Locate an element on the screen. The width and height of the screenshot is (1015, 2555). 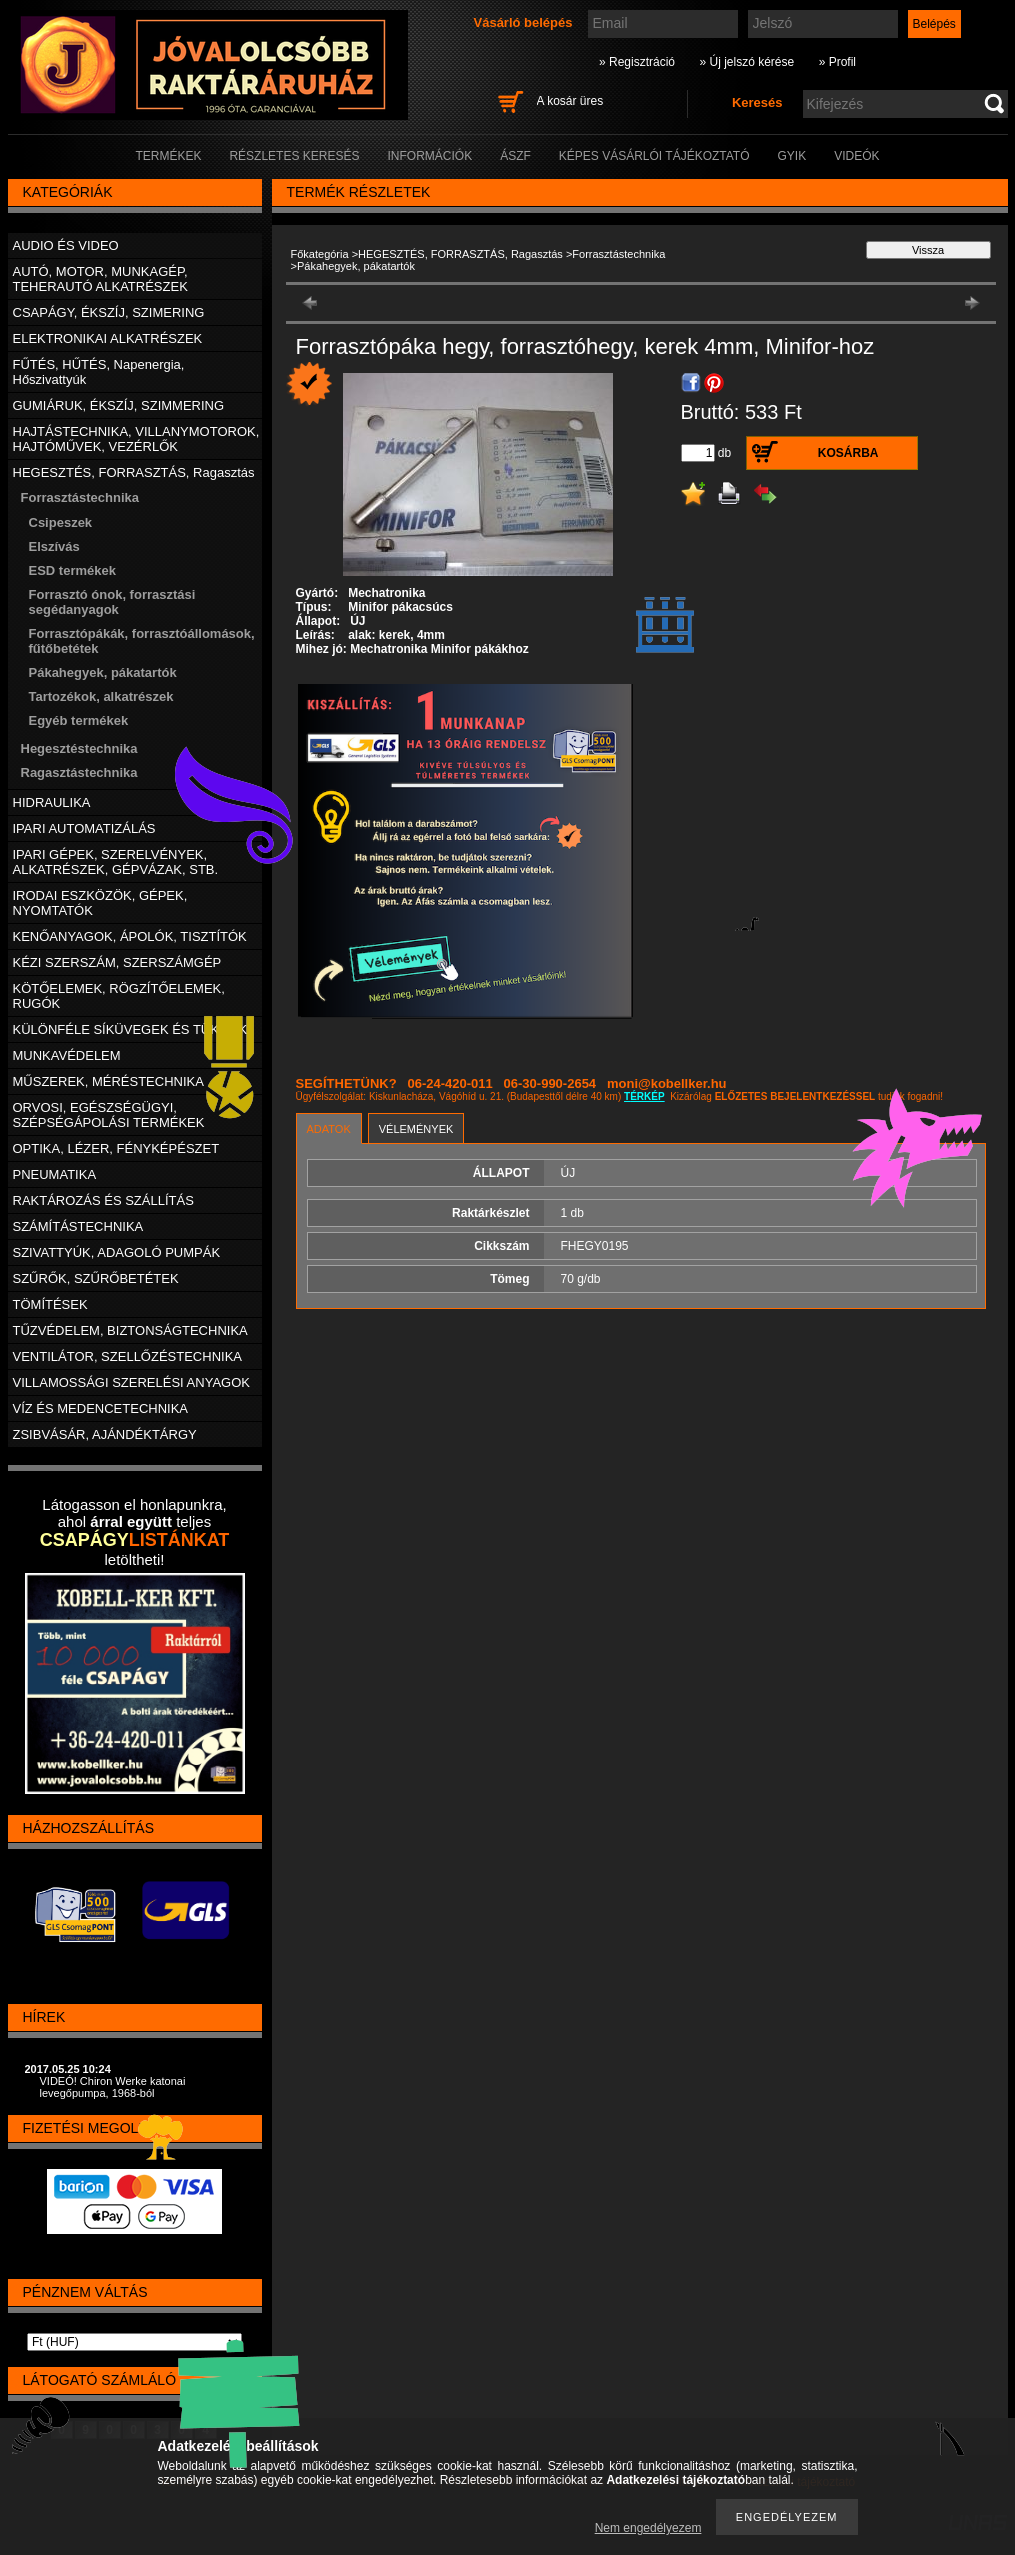
enter a treehouse or forest dwelling is located at coordinates (160, 2136).